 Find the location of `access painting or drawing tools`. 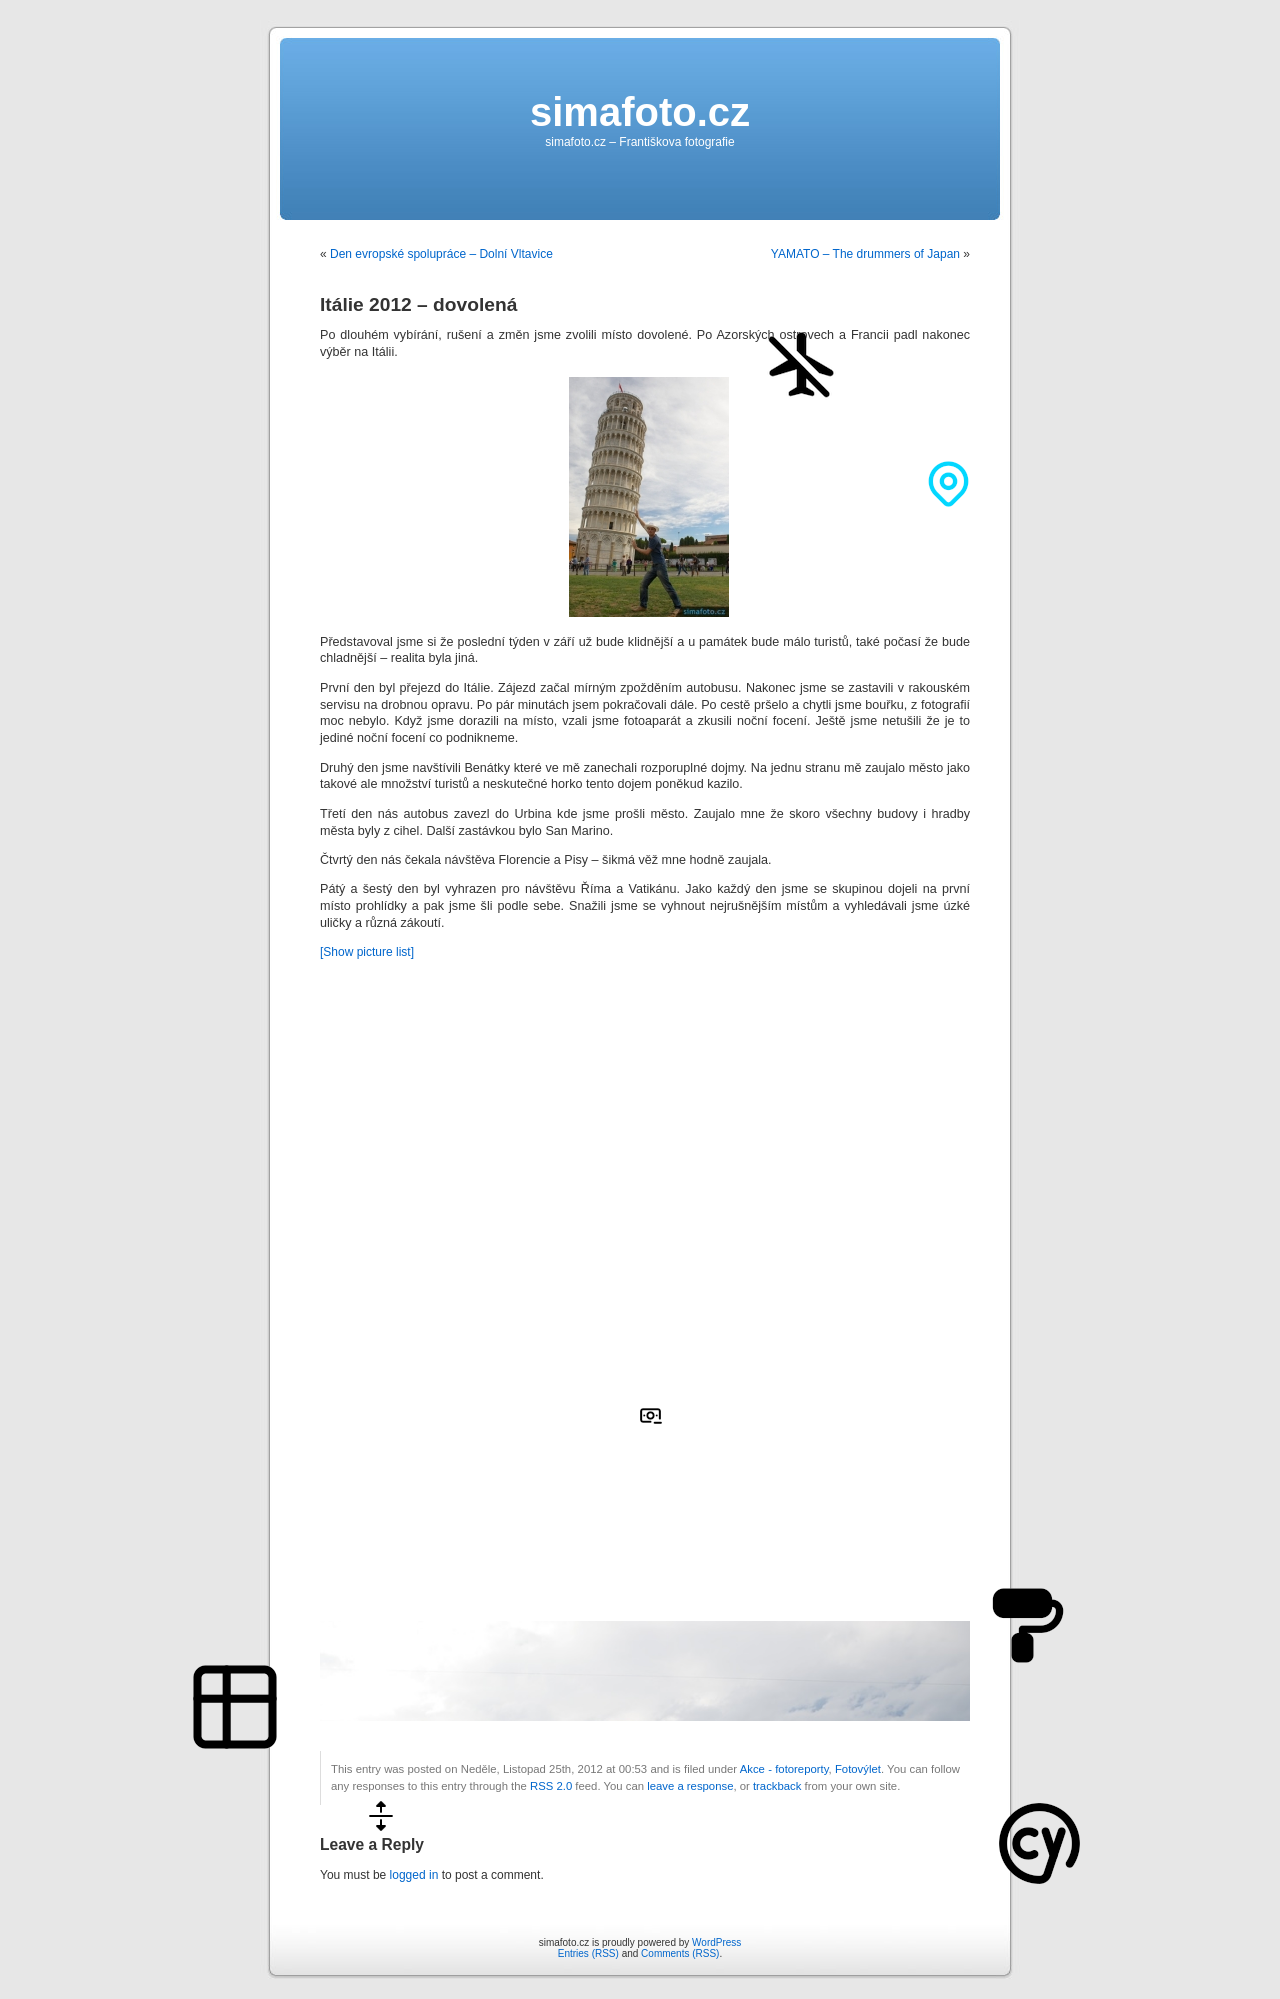

access painting or drawing tools is located at coordinates (1022, 1625).